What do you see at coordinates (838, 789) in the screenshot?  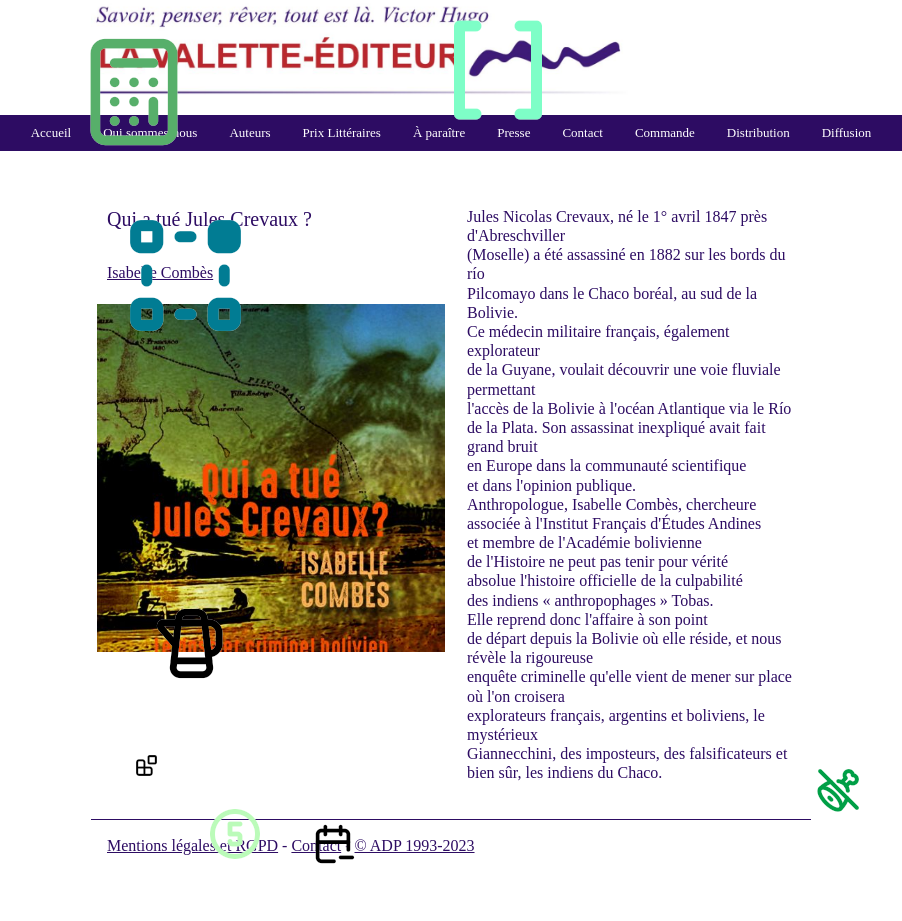 I see `indicates meat-free or vegetarian option` at bounding box center [838, 789].